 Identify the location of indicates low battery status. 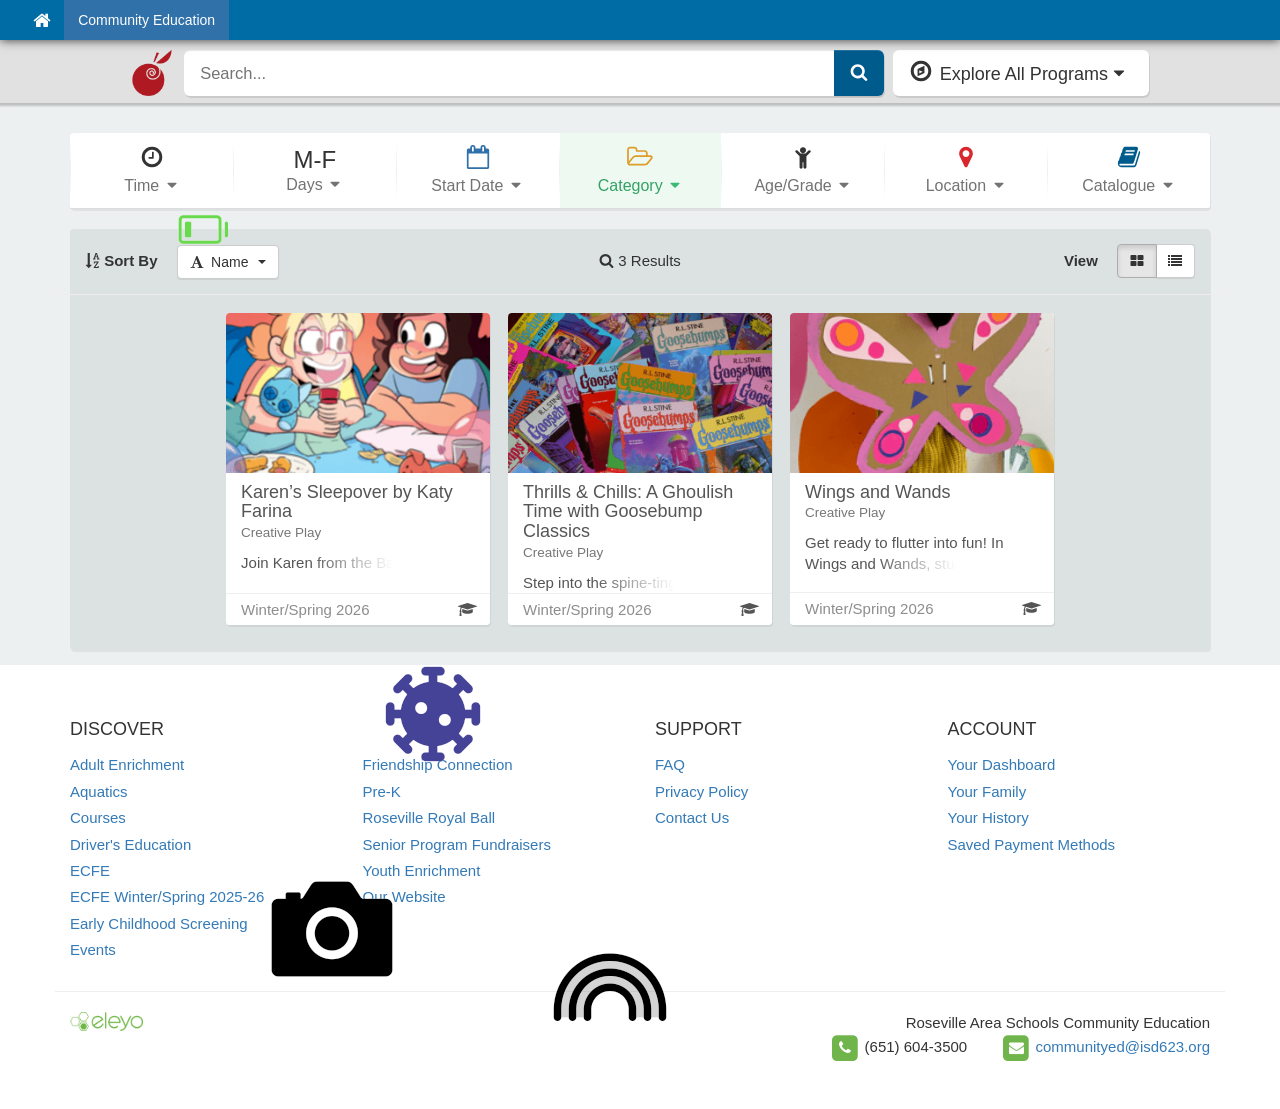
(202, 229).